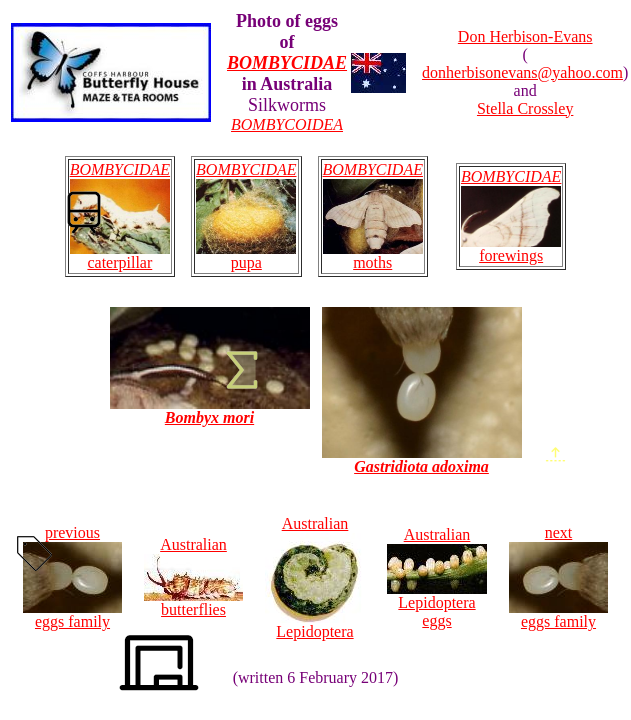 Image resolution: width=631 pixels, height=720 pixels. Describe the element at coordinates (32, 551) in the screenshot. I see `add or manage tags for an item` at that location.